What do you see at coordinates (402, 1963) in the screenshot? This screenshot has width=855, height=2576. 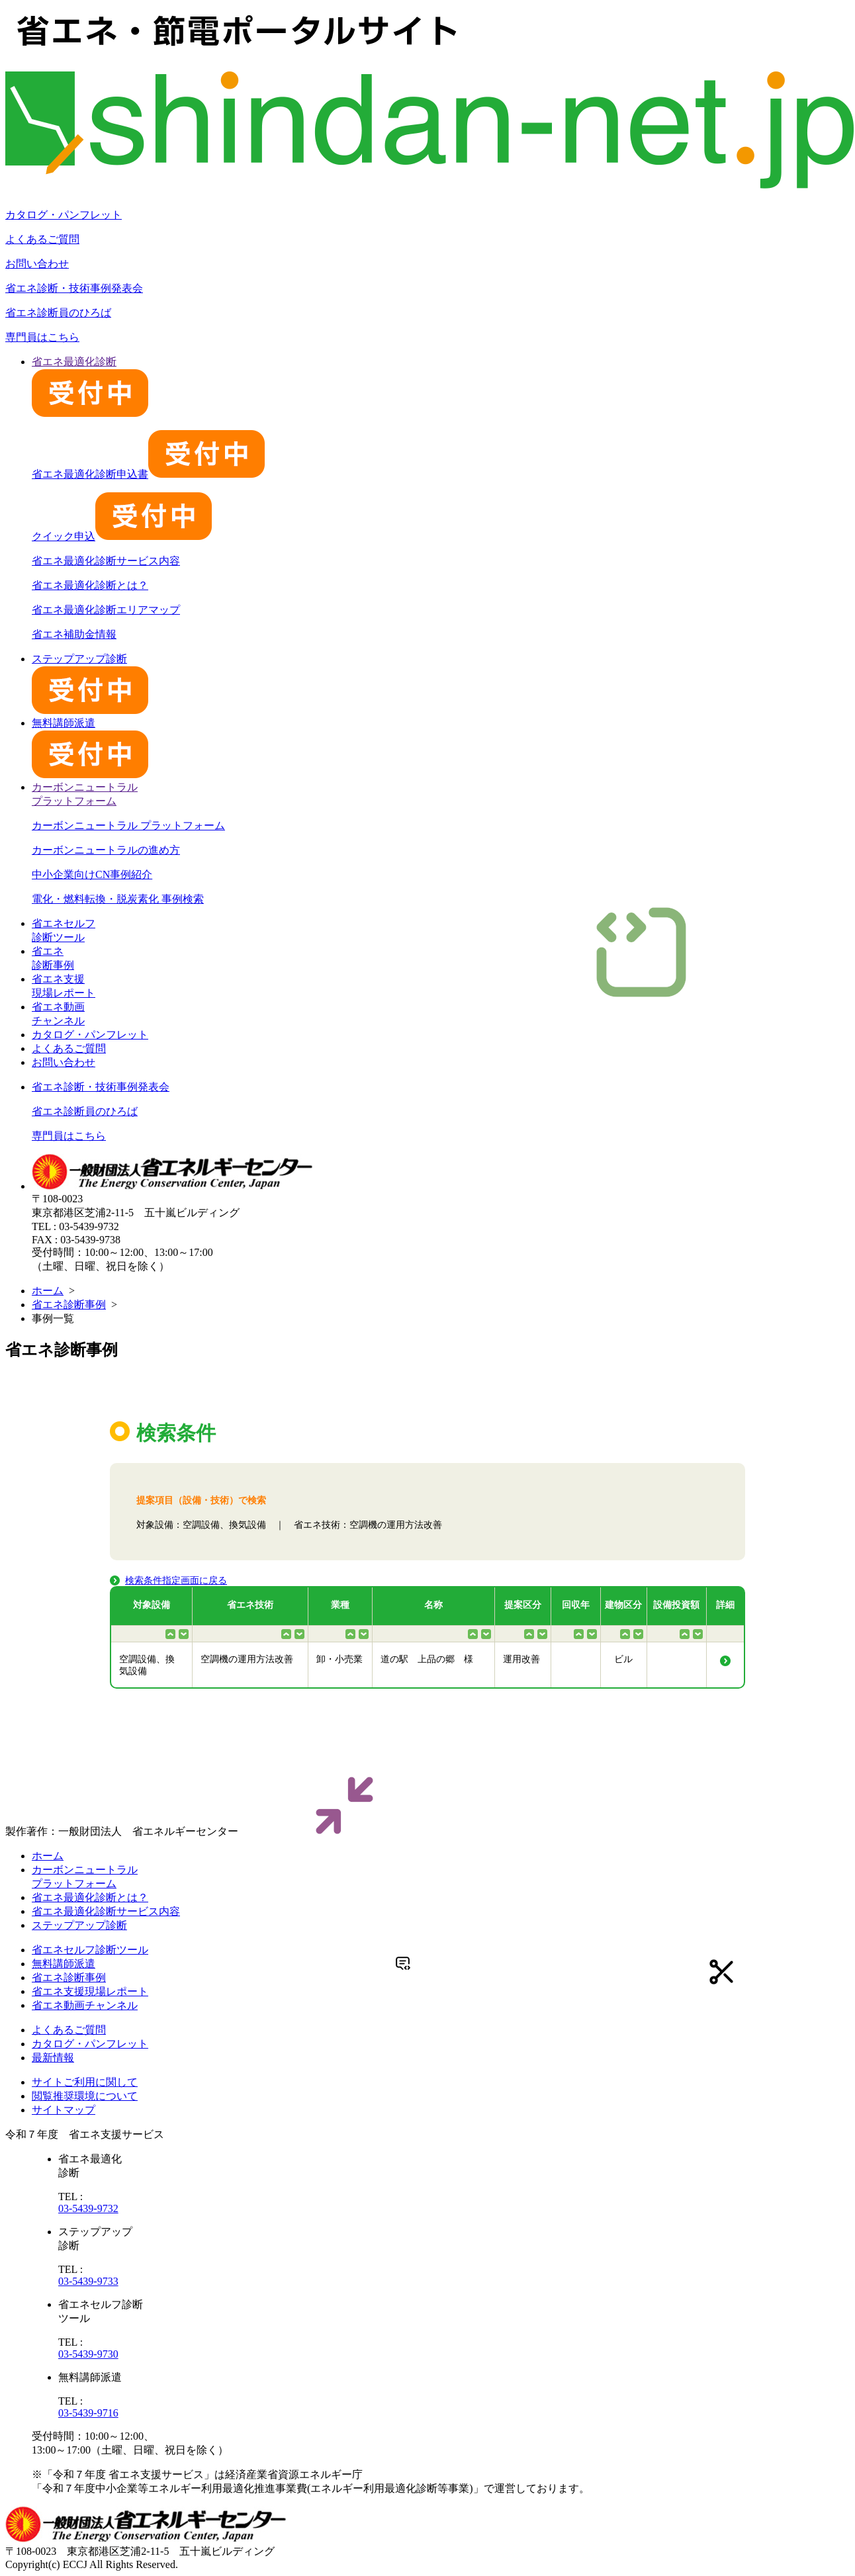 I see `view code snippets in messages` at bounding box center [402, 1963].